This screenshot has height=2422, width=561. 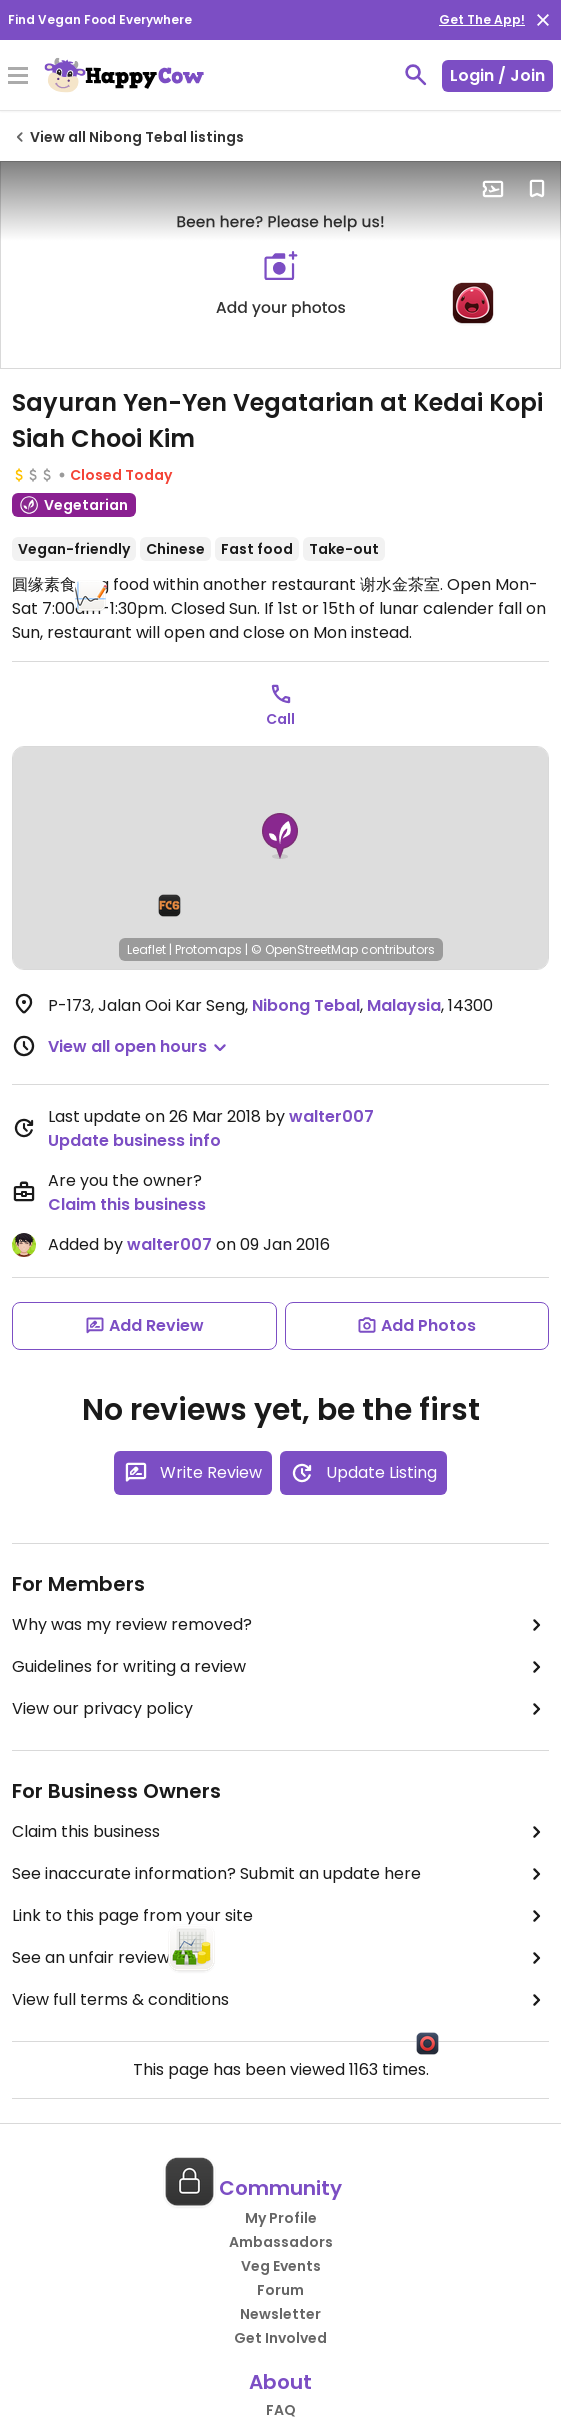 I want to click on open gnucash personal finance application, so click(x=191, y=1947).